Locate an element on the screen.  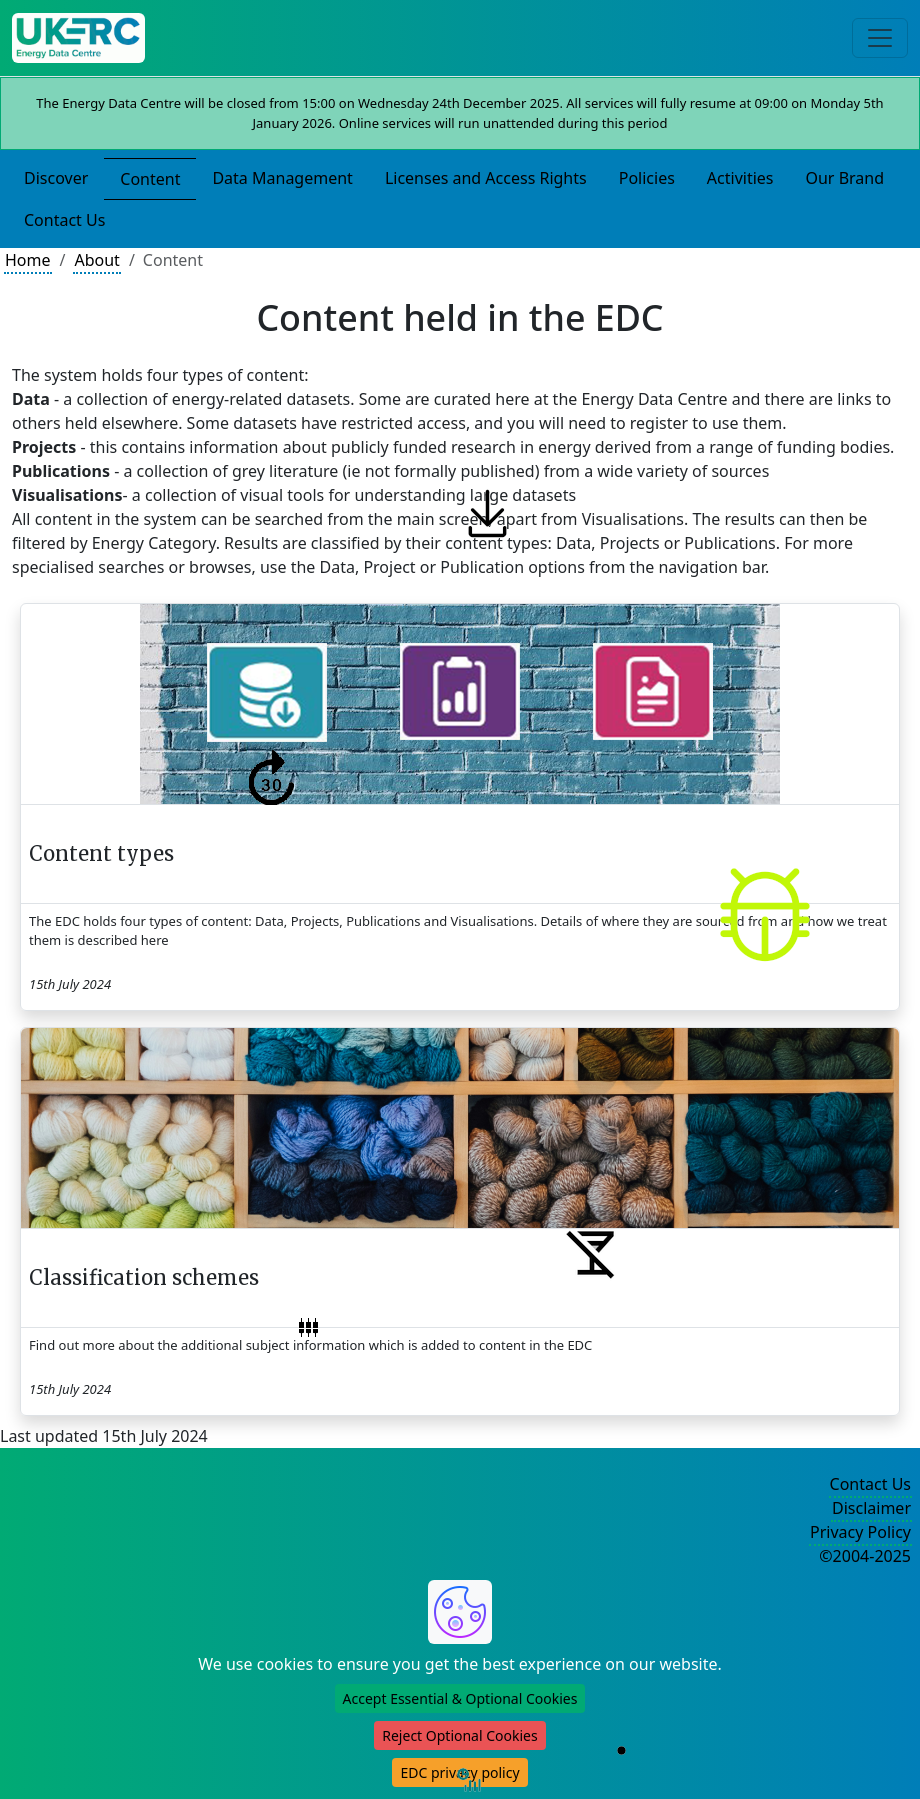
configure audio/video input settings is located at coordinates (308, 1327).